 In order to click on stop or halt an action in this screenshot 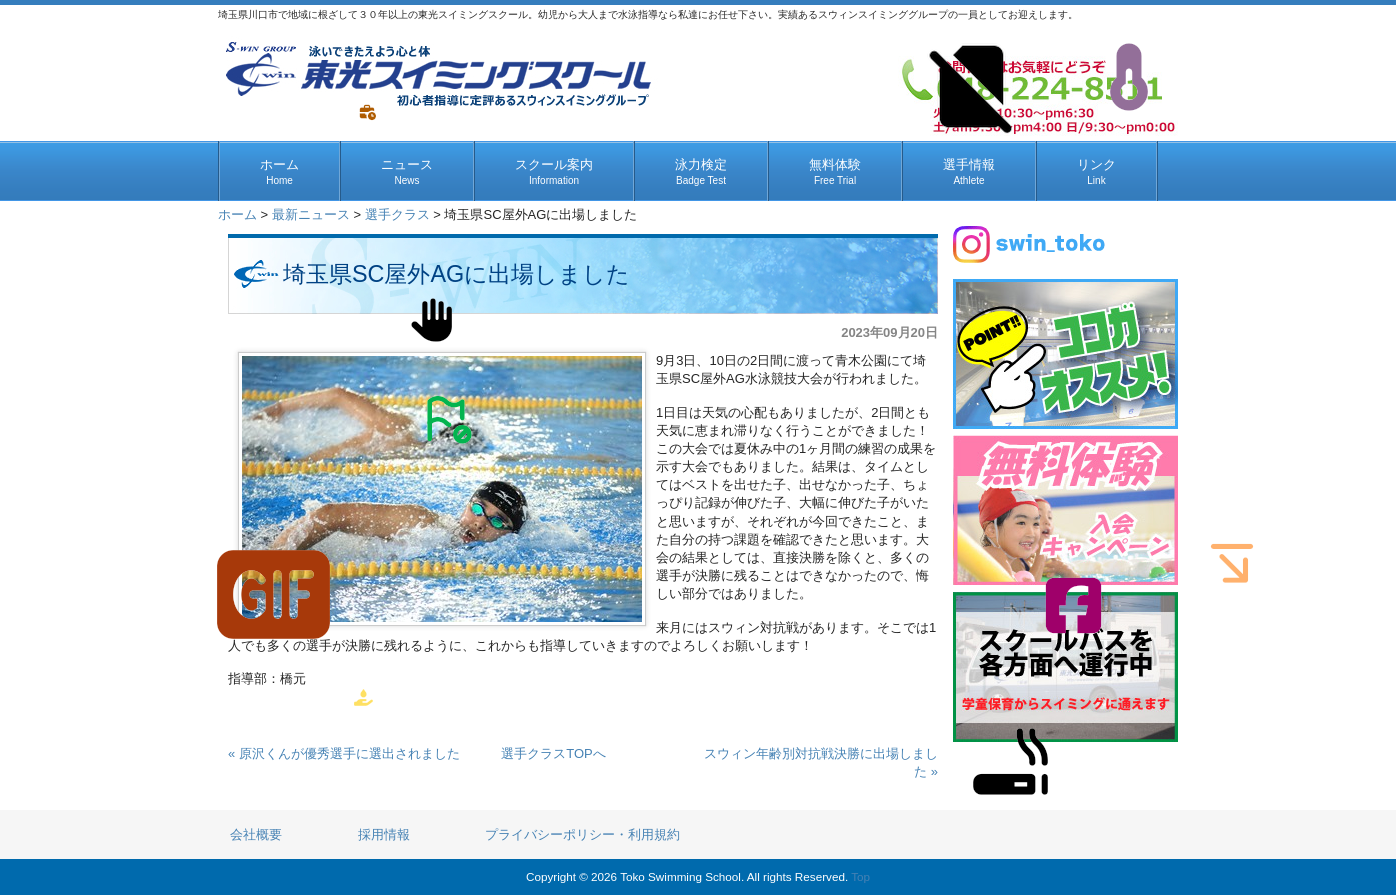, I will do `click(433, 320)`.